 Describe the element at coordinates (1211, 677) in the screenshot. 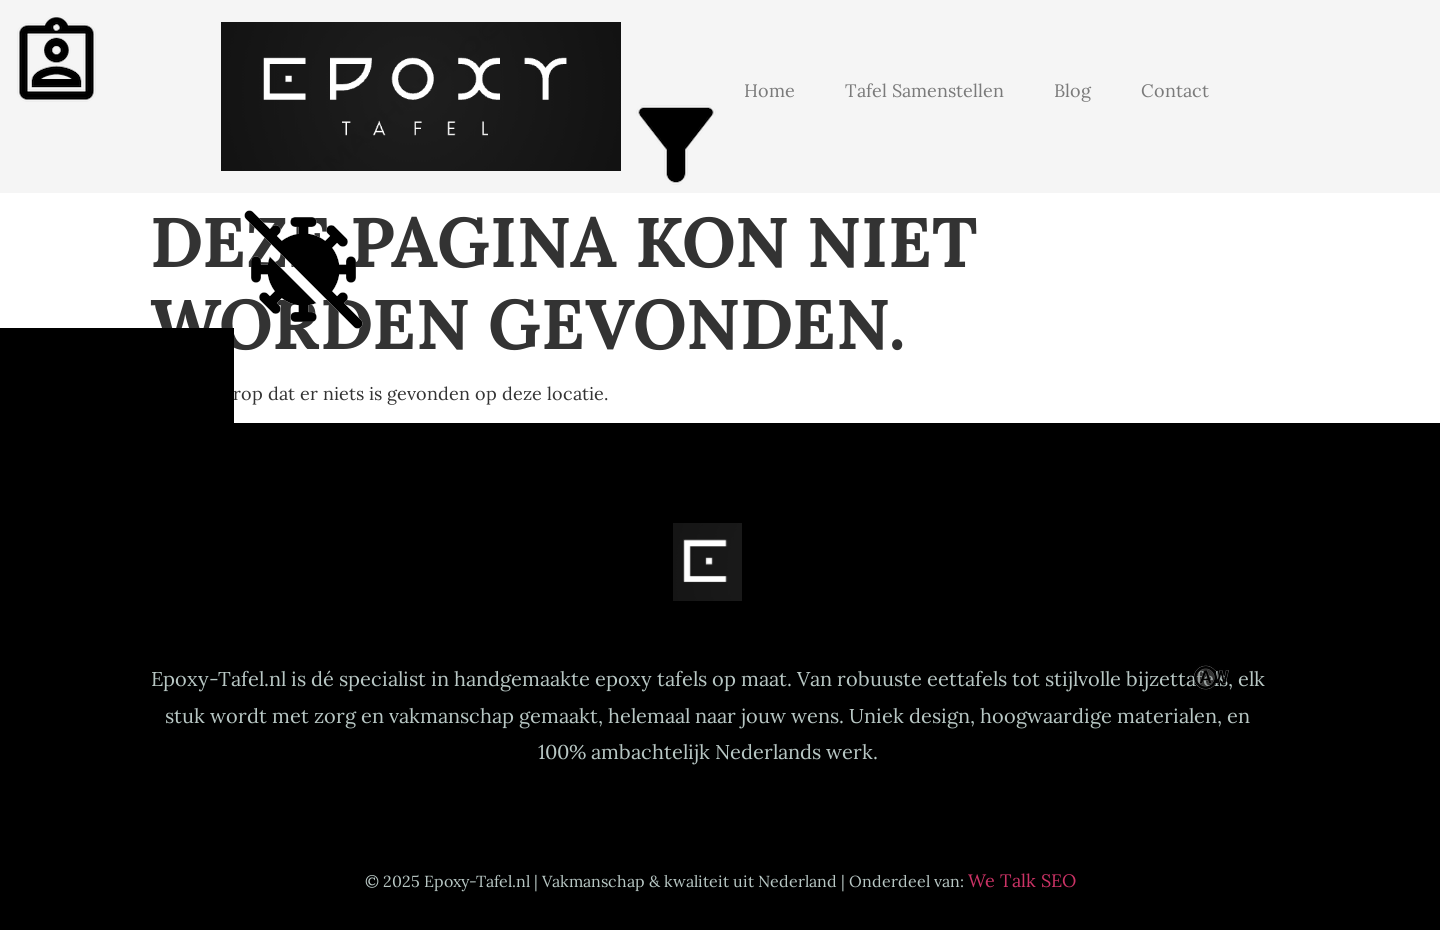

I see `enable auto white balance` at that location.